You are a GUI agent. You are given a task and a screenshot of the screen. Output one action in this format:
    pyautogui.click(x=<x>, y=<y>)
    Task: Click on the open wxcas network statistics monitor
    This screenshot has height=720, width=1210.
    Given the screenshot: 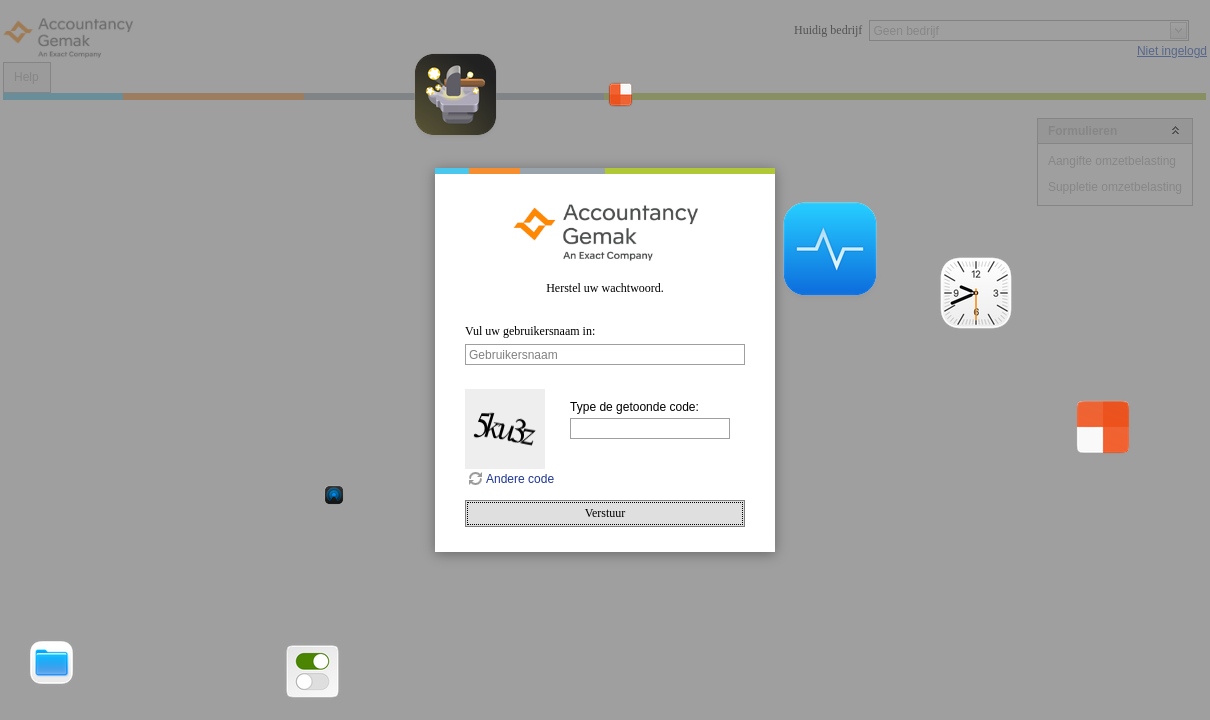 What is the action you would take?
    pyautogui.click(x=830, y=249)
    